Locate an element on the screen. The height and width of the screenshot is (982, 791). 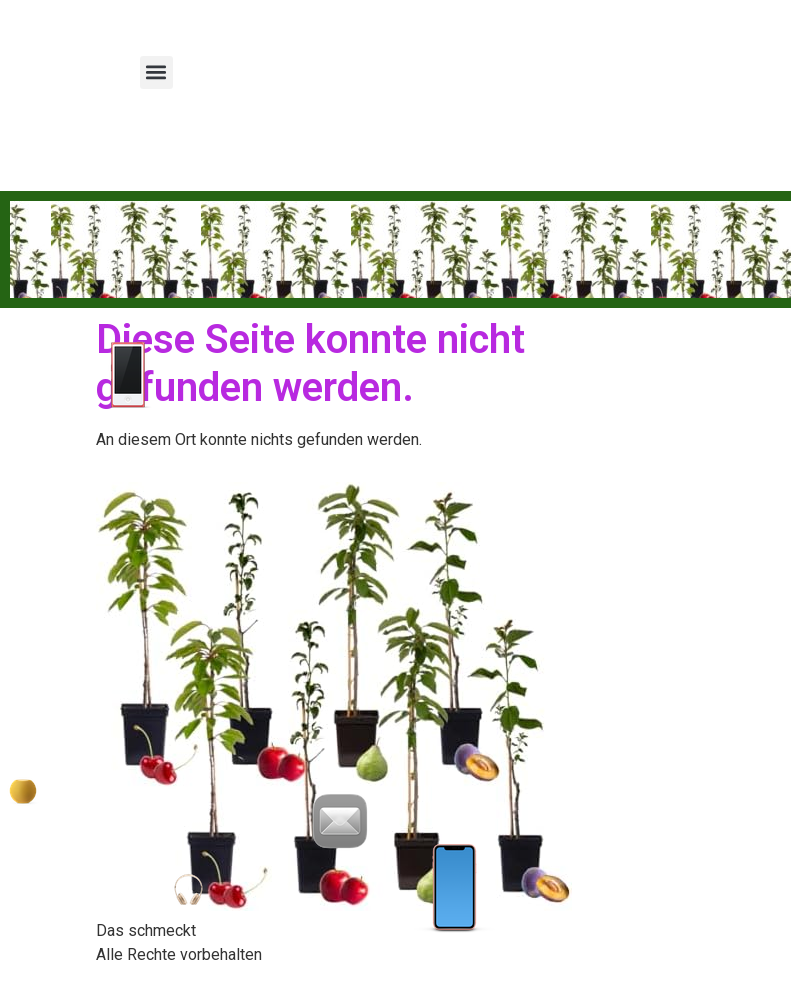
iPod nano device in pink is located at coordinates (128, 375).